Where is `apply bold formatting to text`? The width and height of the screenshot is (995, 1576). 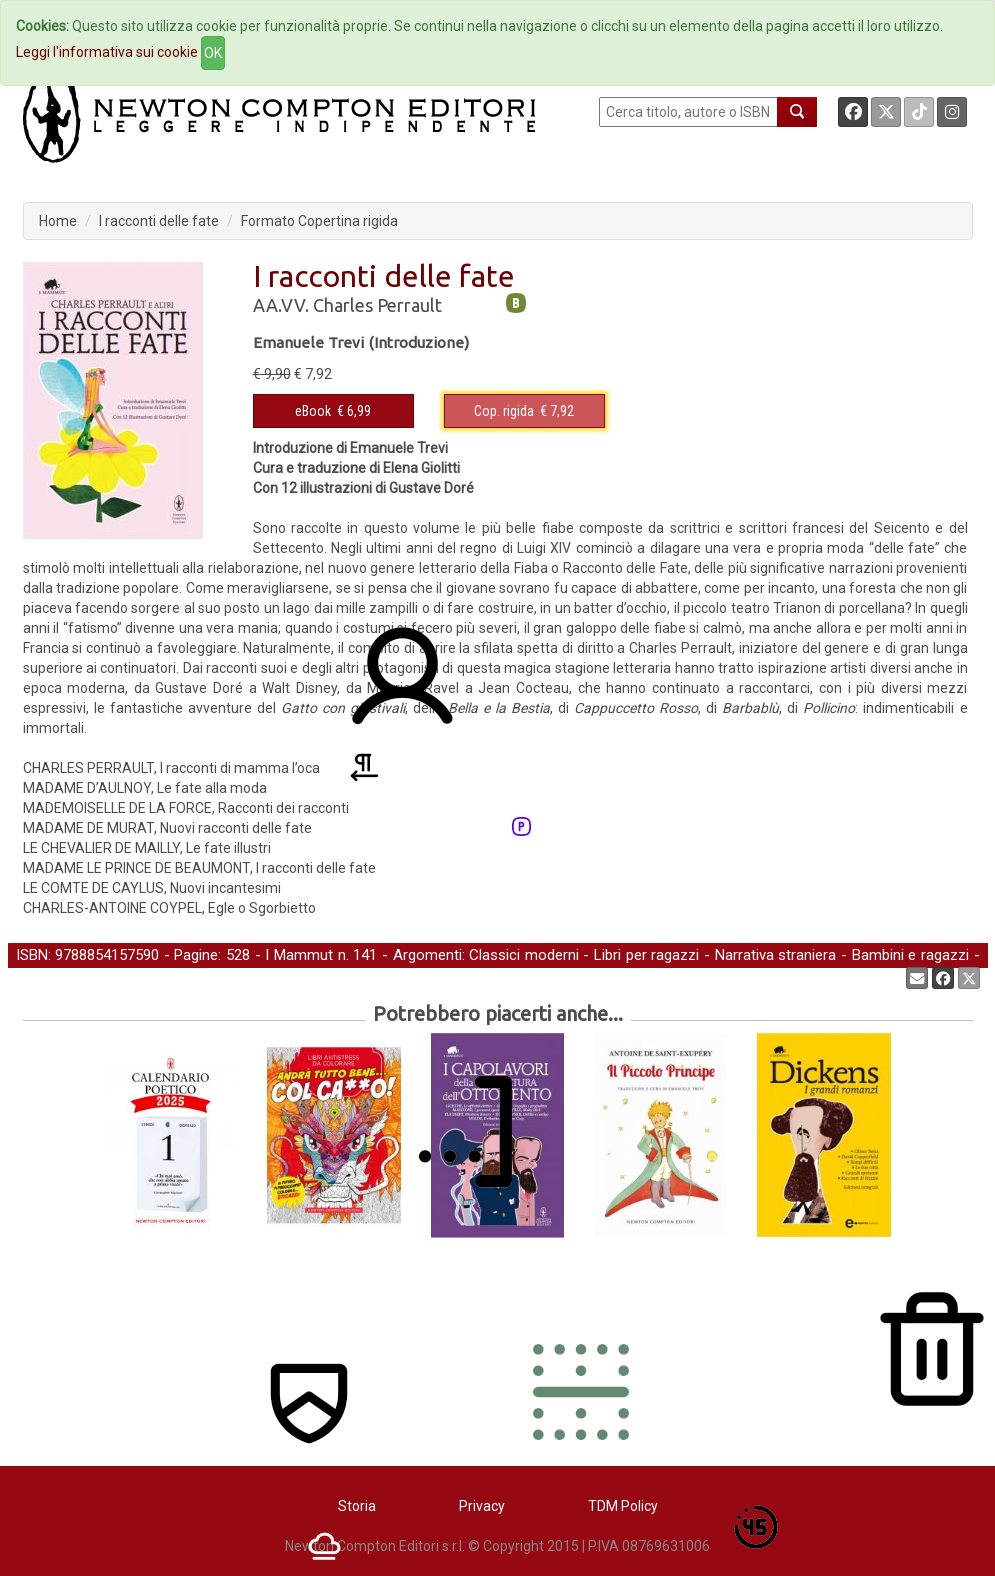 apply bold formatting to text is located at coordinates (516, 303).